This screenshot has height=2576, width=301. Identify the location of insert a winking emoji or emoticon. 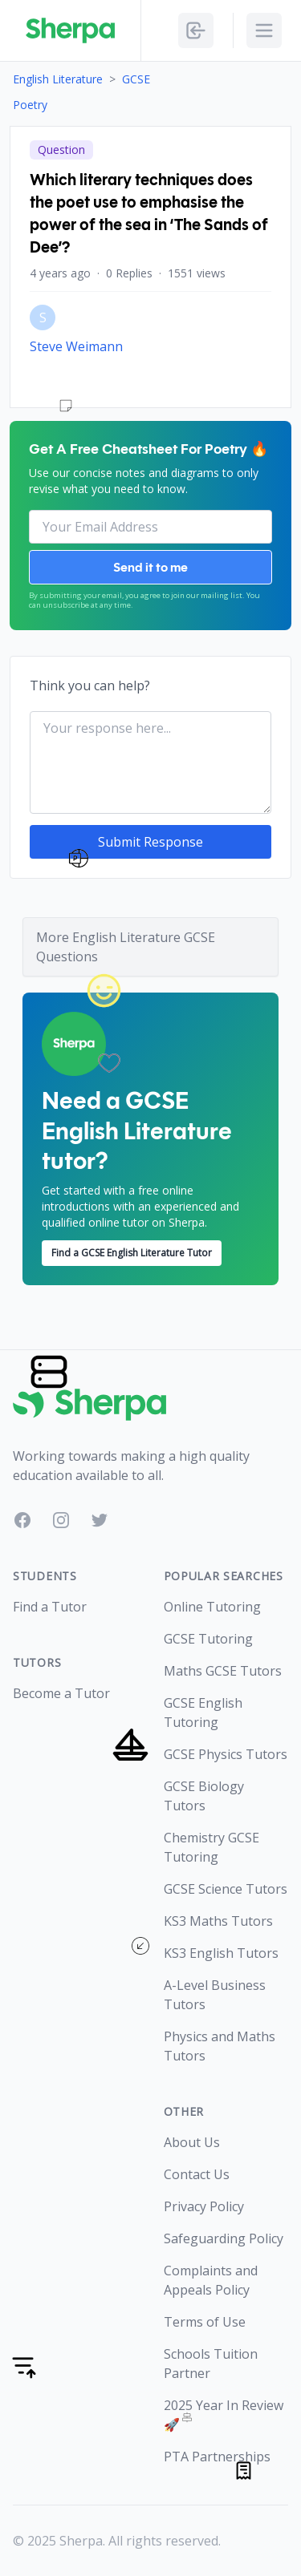
(104, 990).